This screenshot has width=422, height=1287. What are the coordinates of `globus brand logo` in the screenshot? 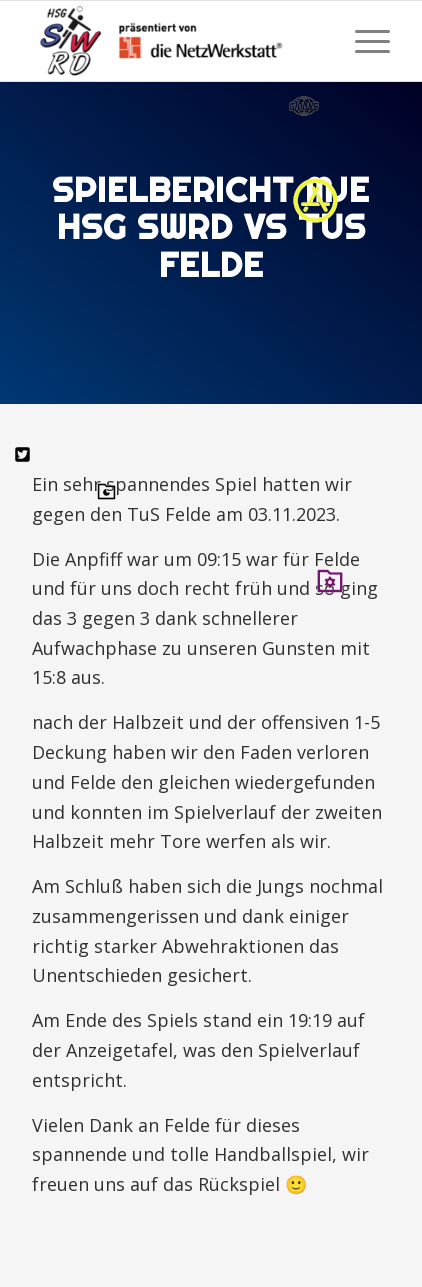 It's located at (304, 106).